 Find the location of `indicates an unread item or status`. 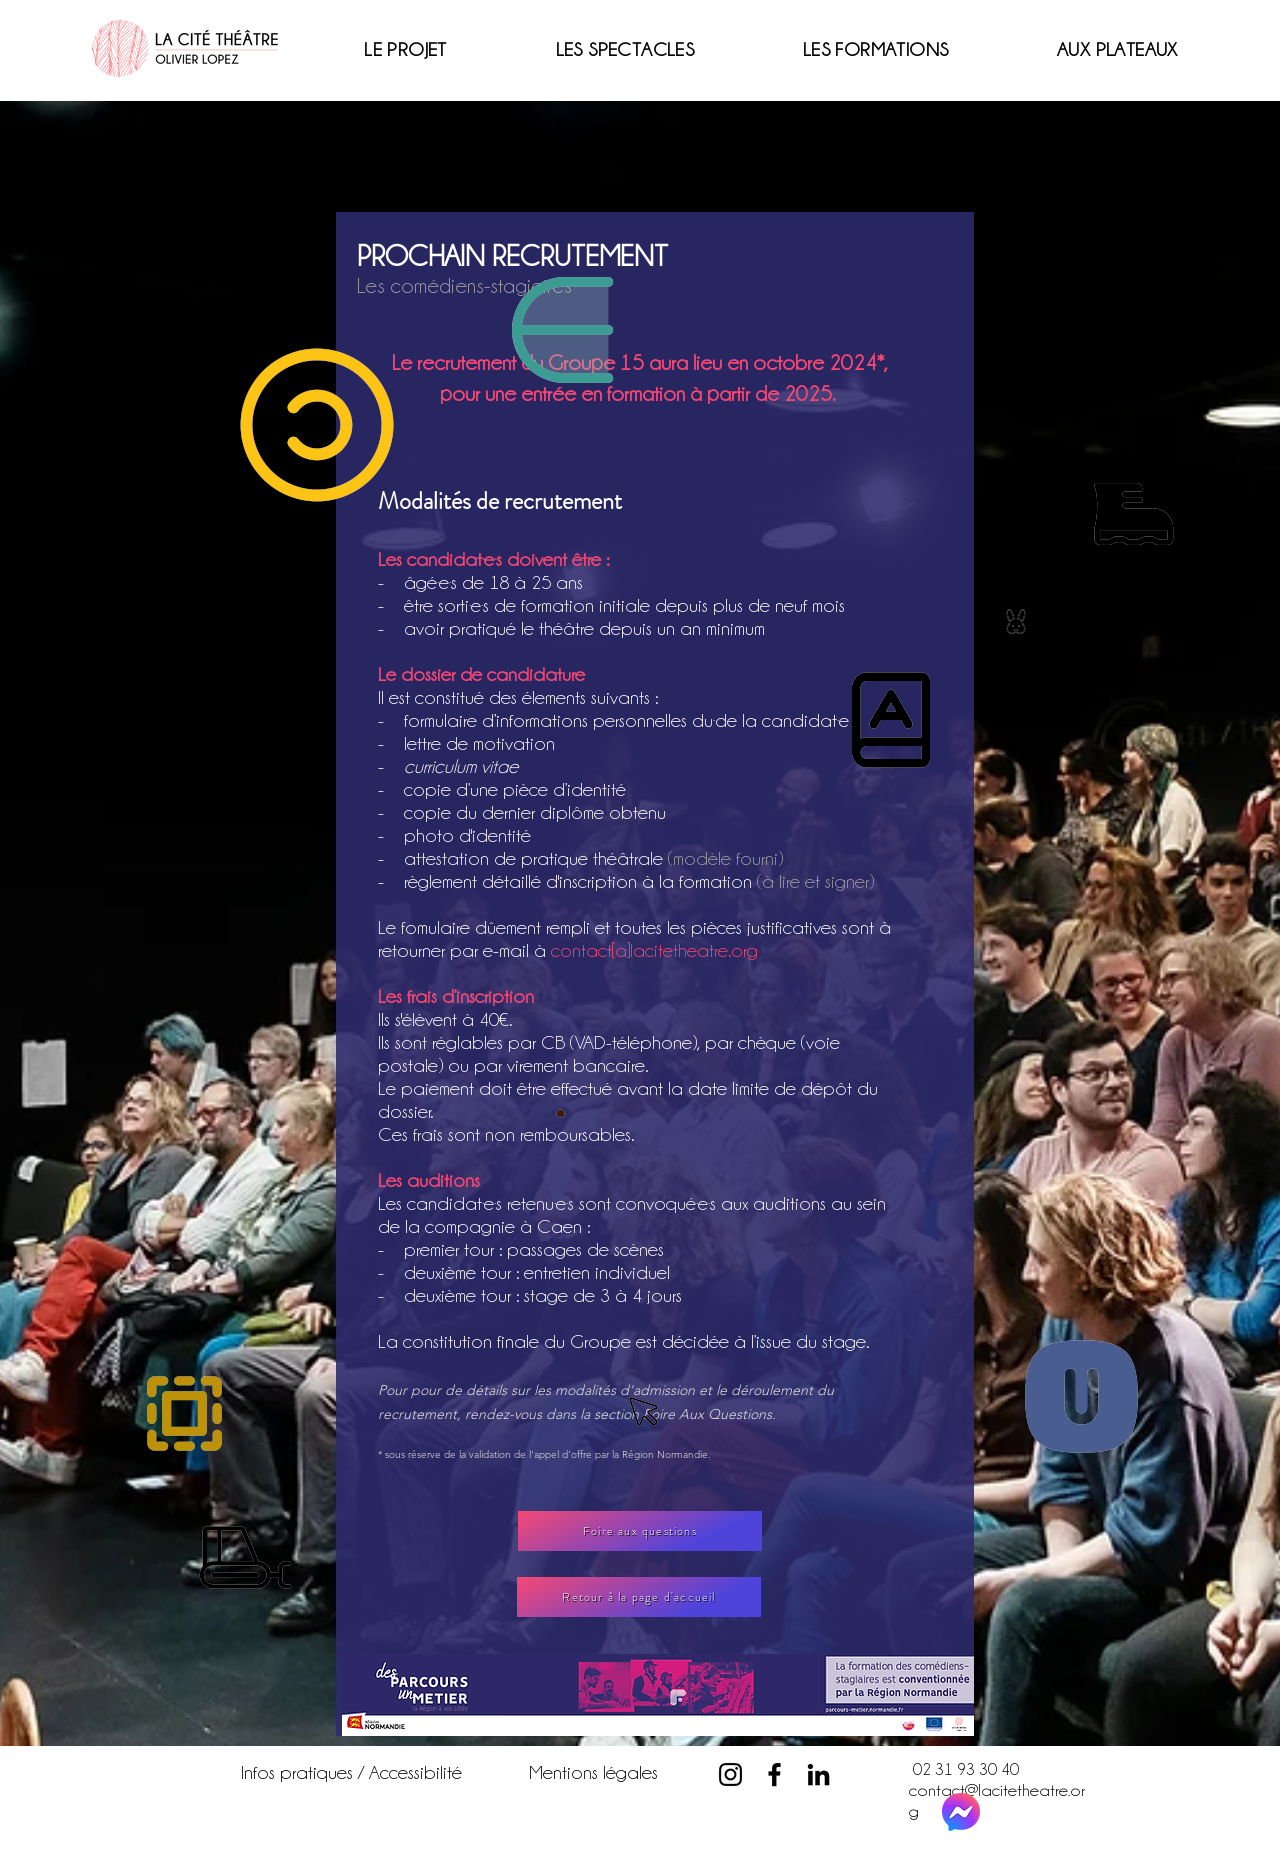

indicates an unread item or status is located at coordinates (1081, 1396).